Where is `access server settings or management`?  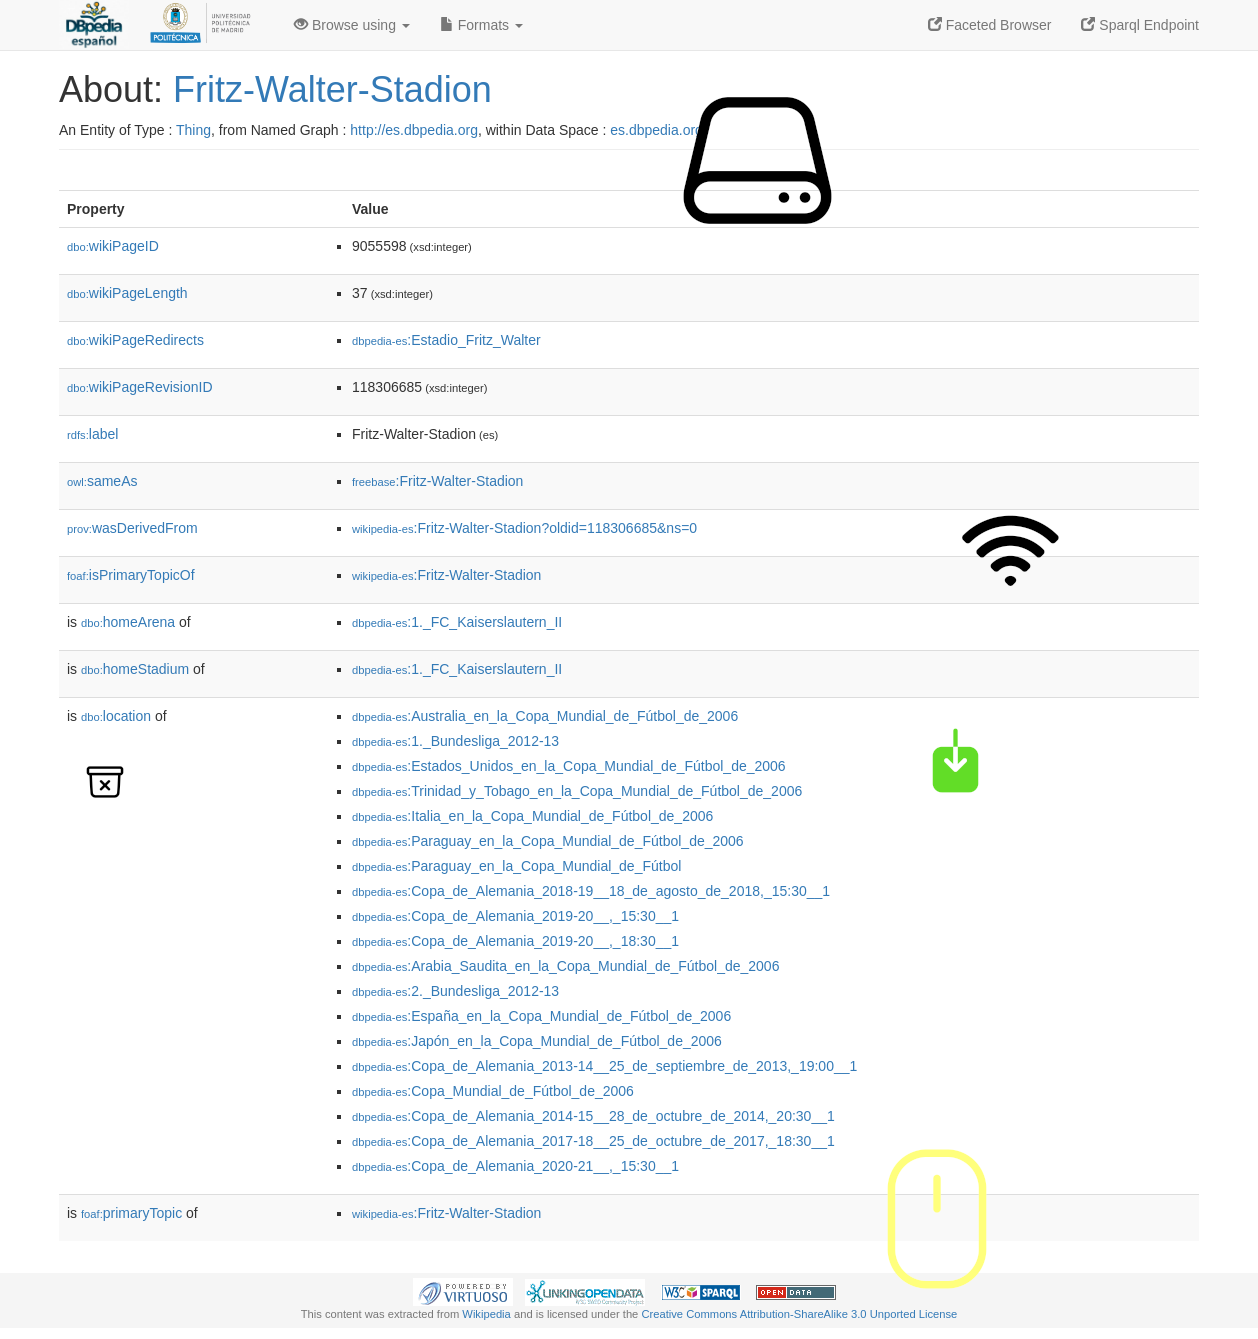 access server settings or management is located at coordinates (757, 160).